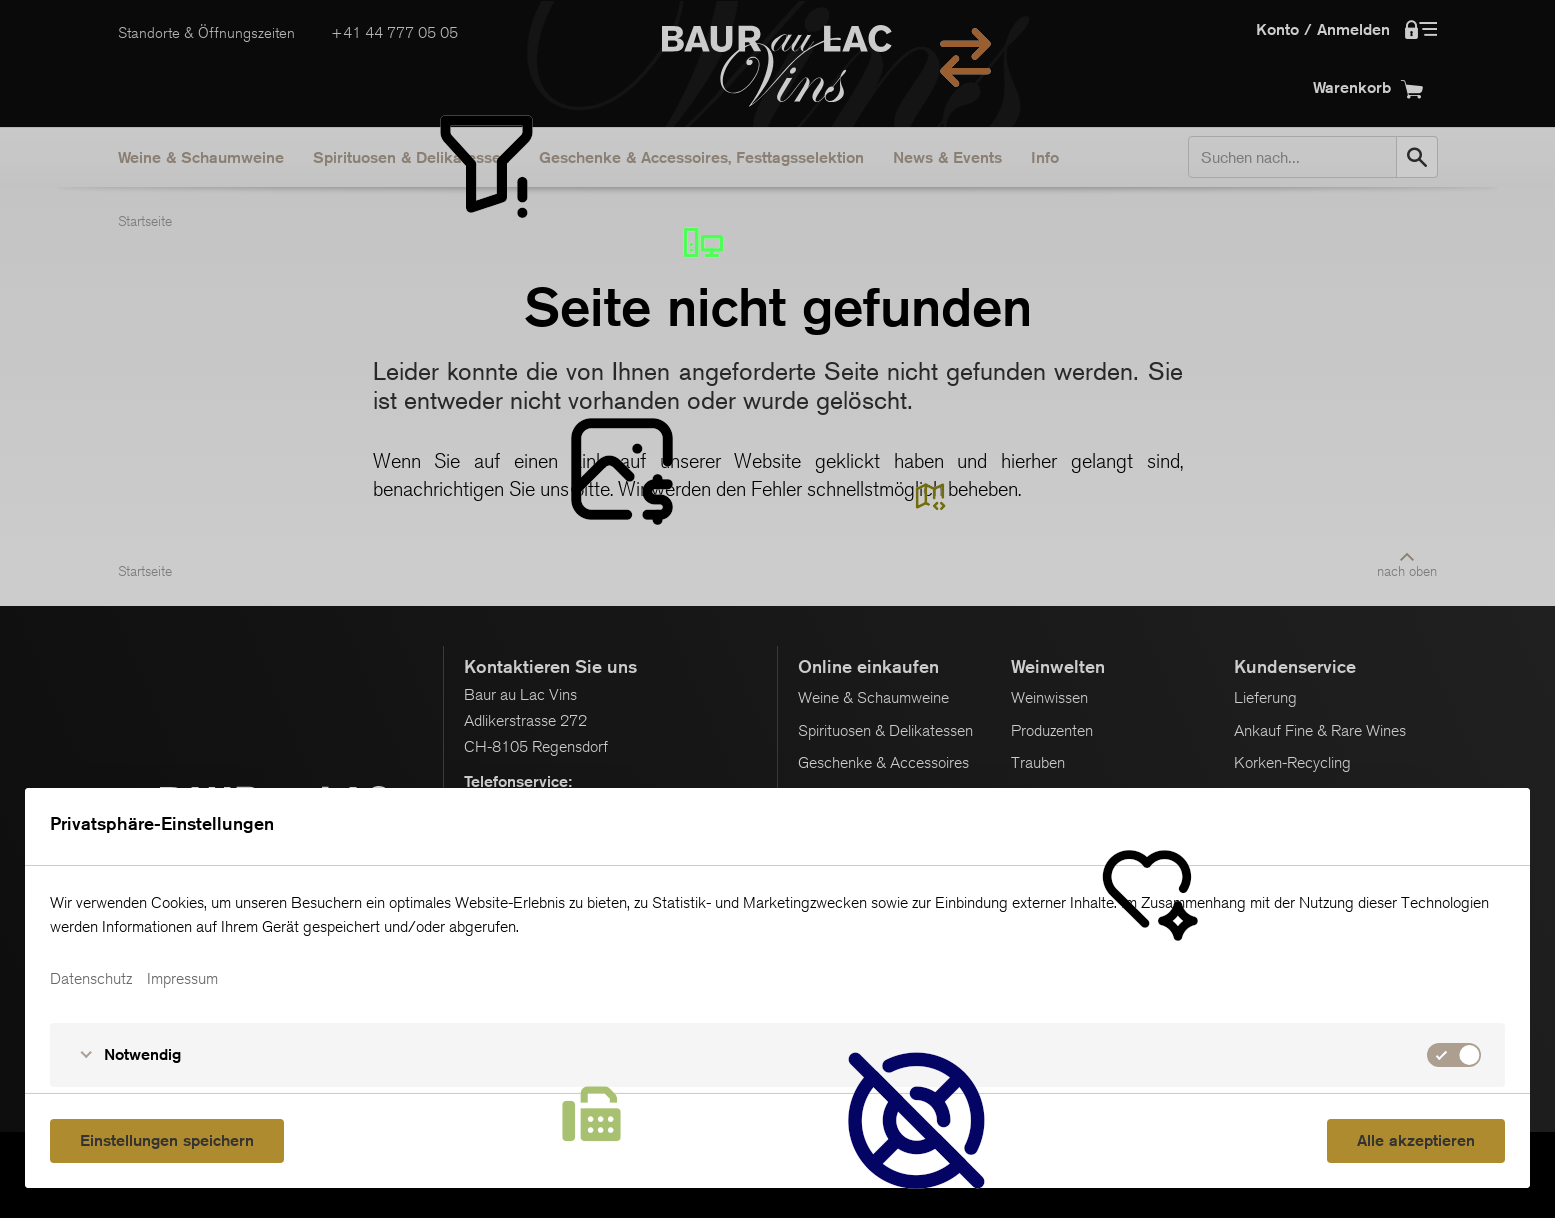 This screenshot has height=1218, width=1555. What do you see at coordinates (965, 57) in the screenshot?
I see `switch between two views or modes` at bounding box center [965, 57].